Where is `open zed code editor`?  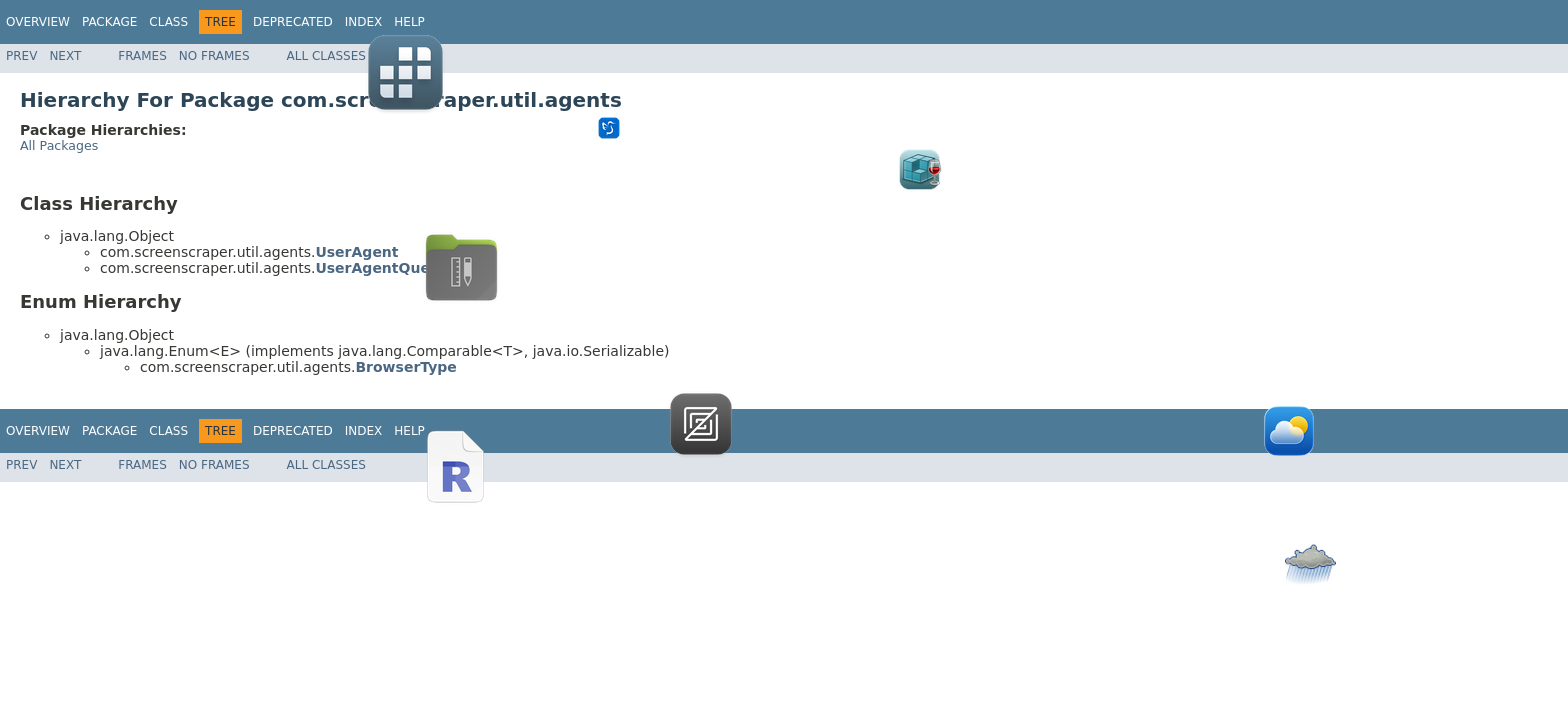
open zed code editor is located at coordinates (701, 424).